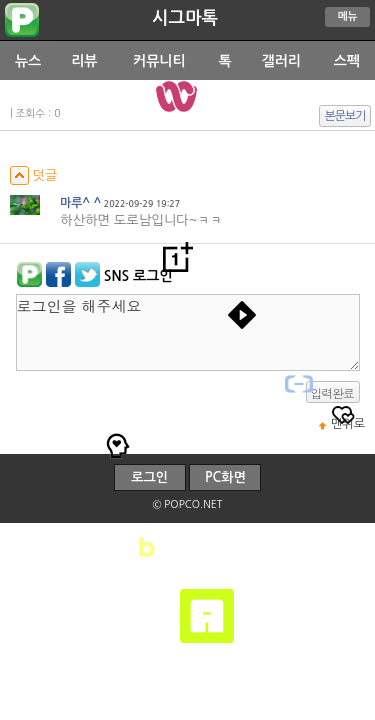 This screenshot has height=720, width=375. What do you see at coordinates (299, 384) in the screenshot?
I see `Alibaba Cloud service or product` at bounding box center [299, 384].